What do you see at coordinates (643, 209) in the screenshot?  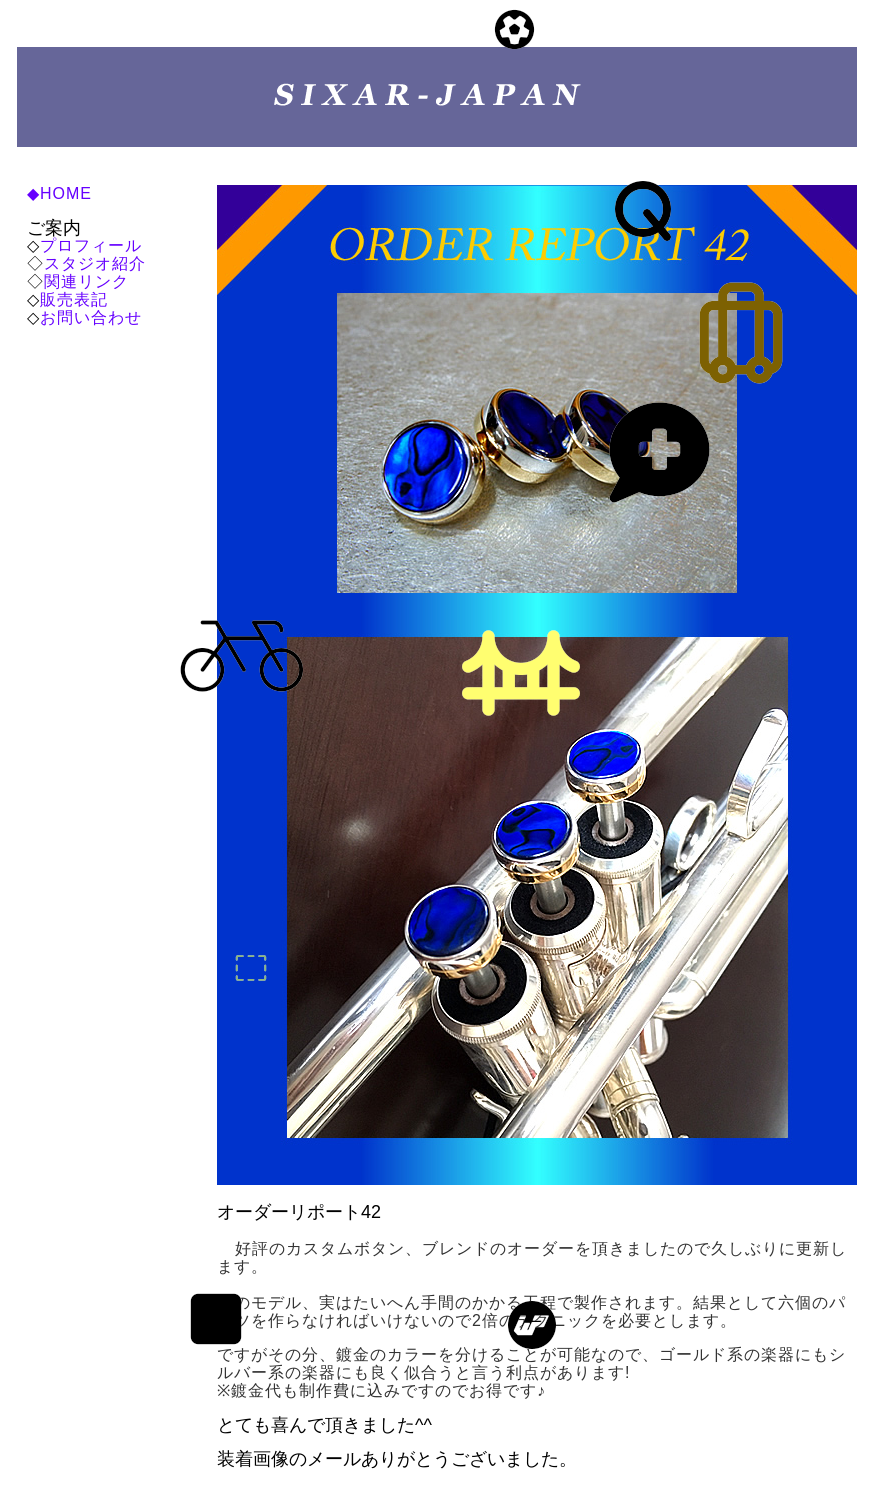 I see `represents the letter Q in text or labels` at bounding box center [643, 209].